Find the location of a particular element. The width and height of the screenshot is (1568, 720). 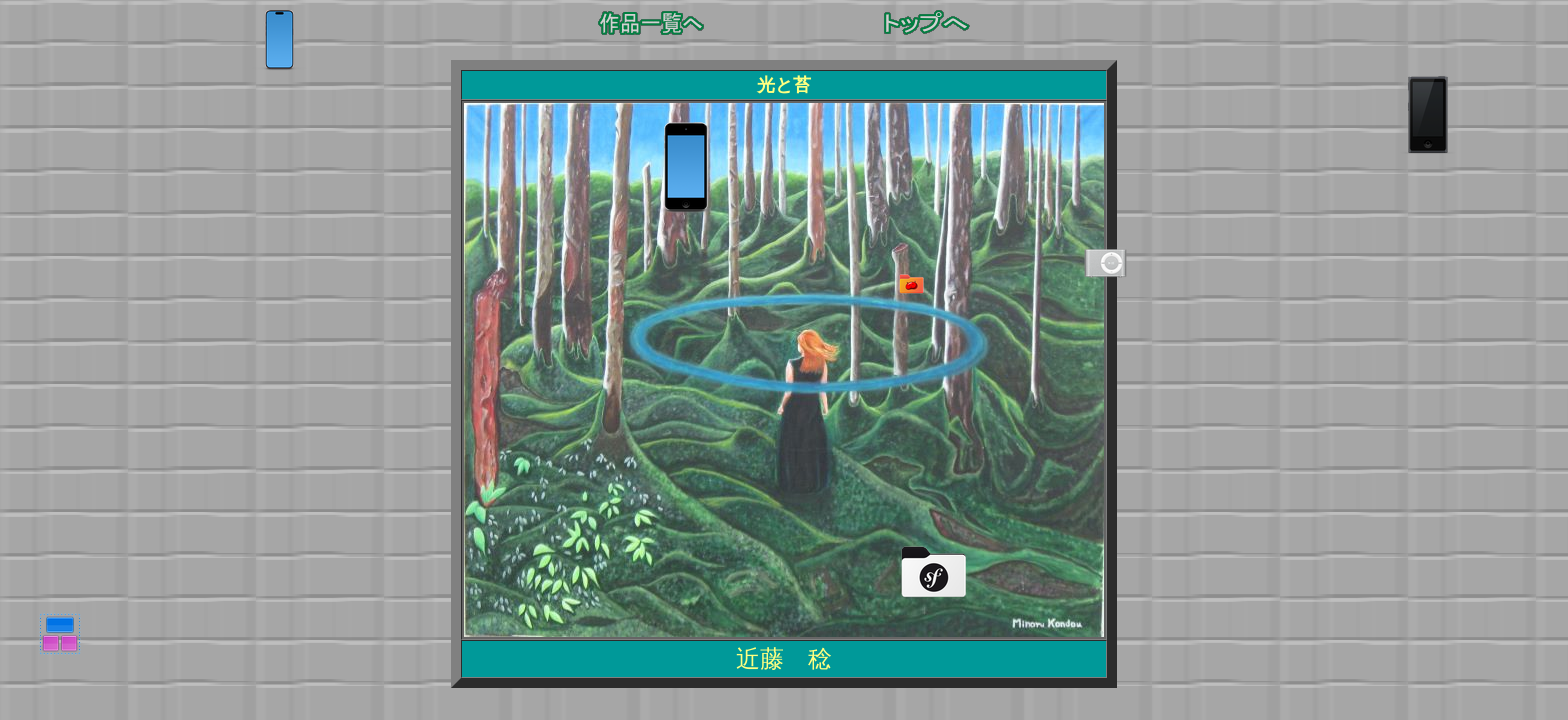

open symfony project folder is located at coordinates (933, 573).